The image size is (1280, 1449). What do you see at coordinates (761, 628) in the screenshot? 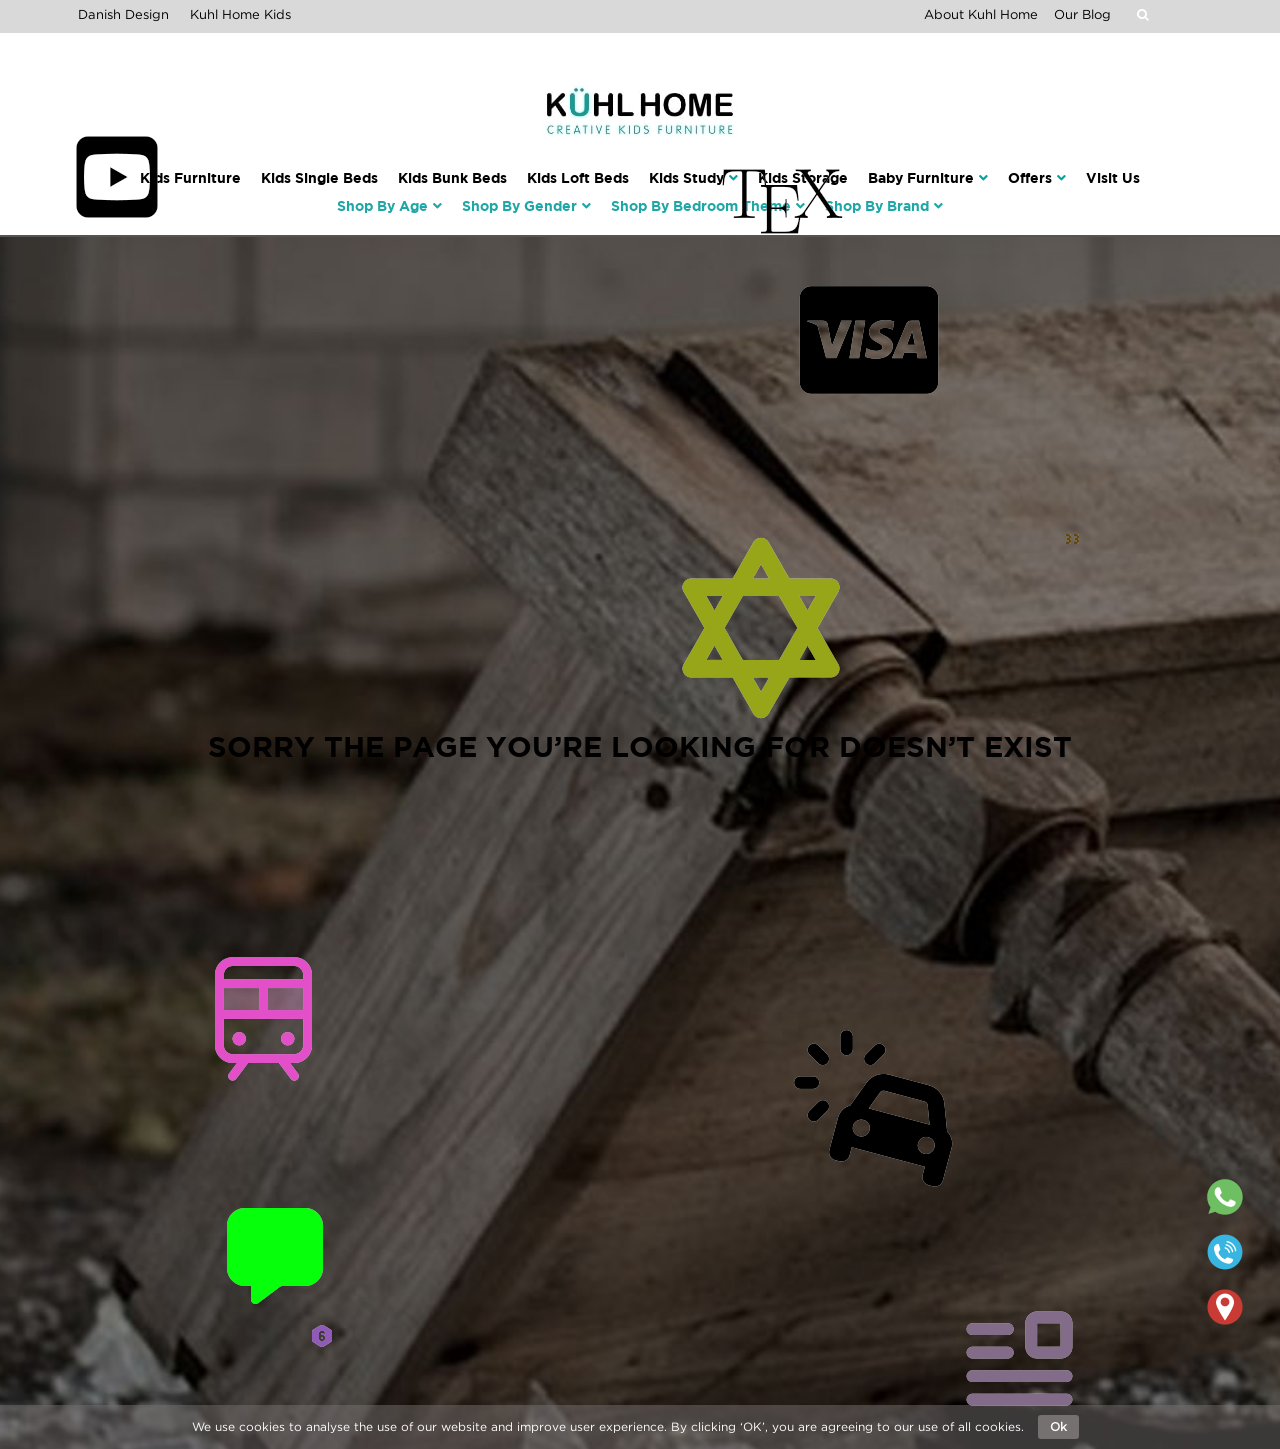
I see `indicates jewish religious content or services` at bounding box center [761, 628].